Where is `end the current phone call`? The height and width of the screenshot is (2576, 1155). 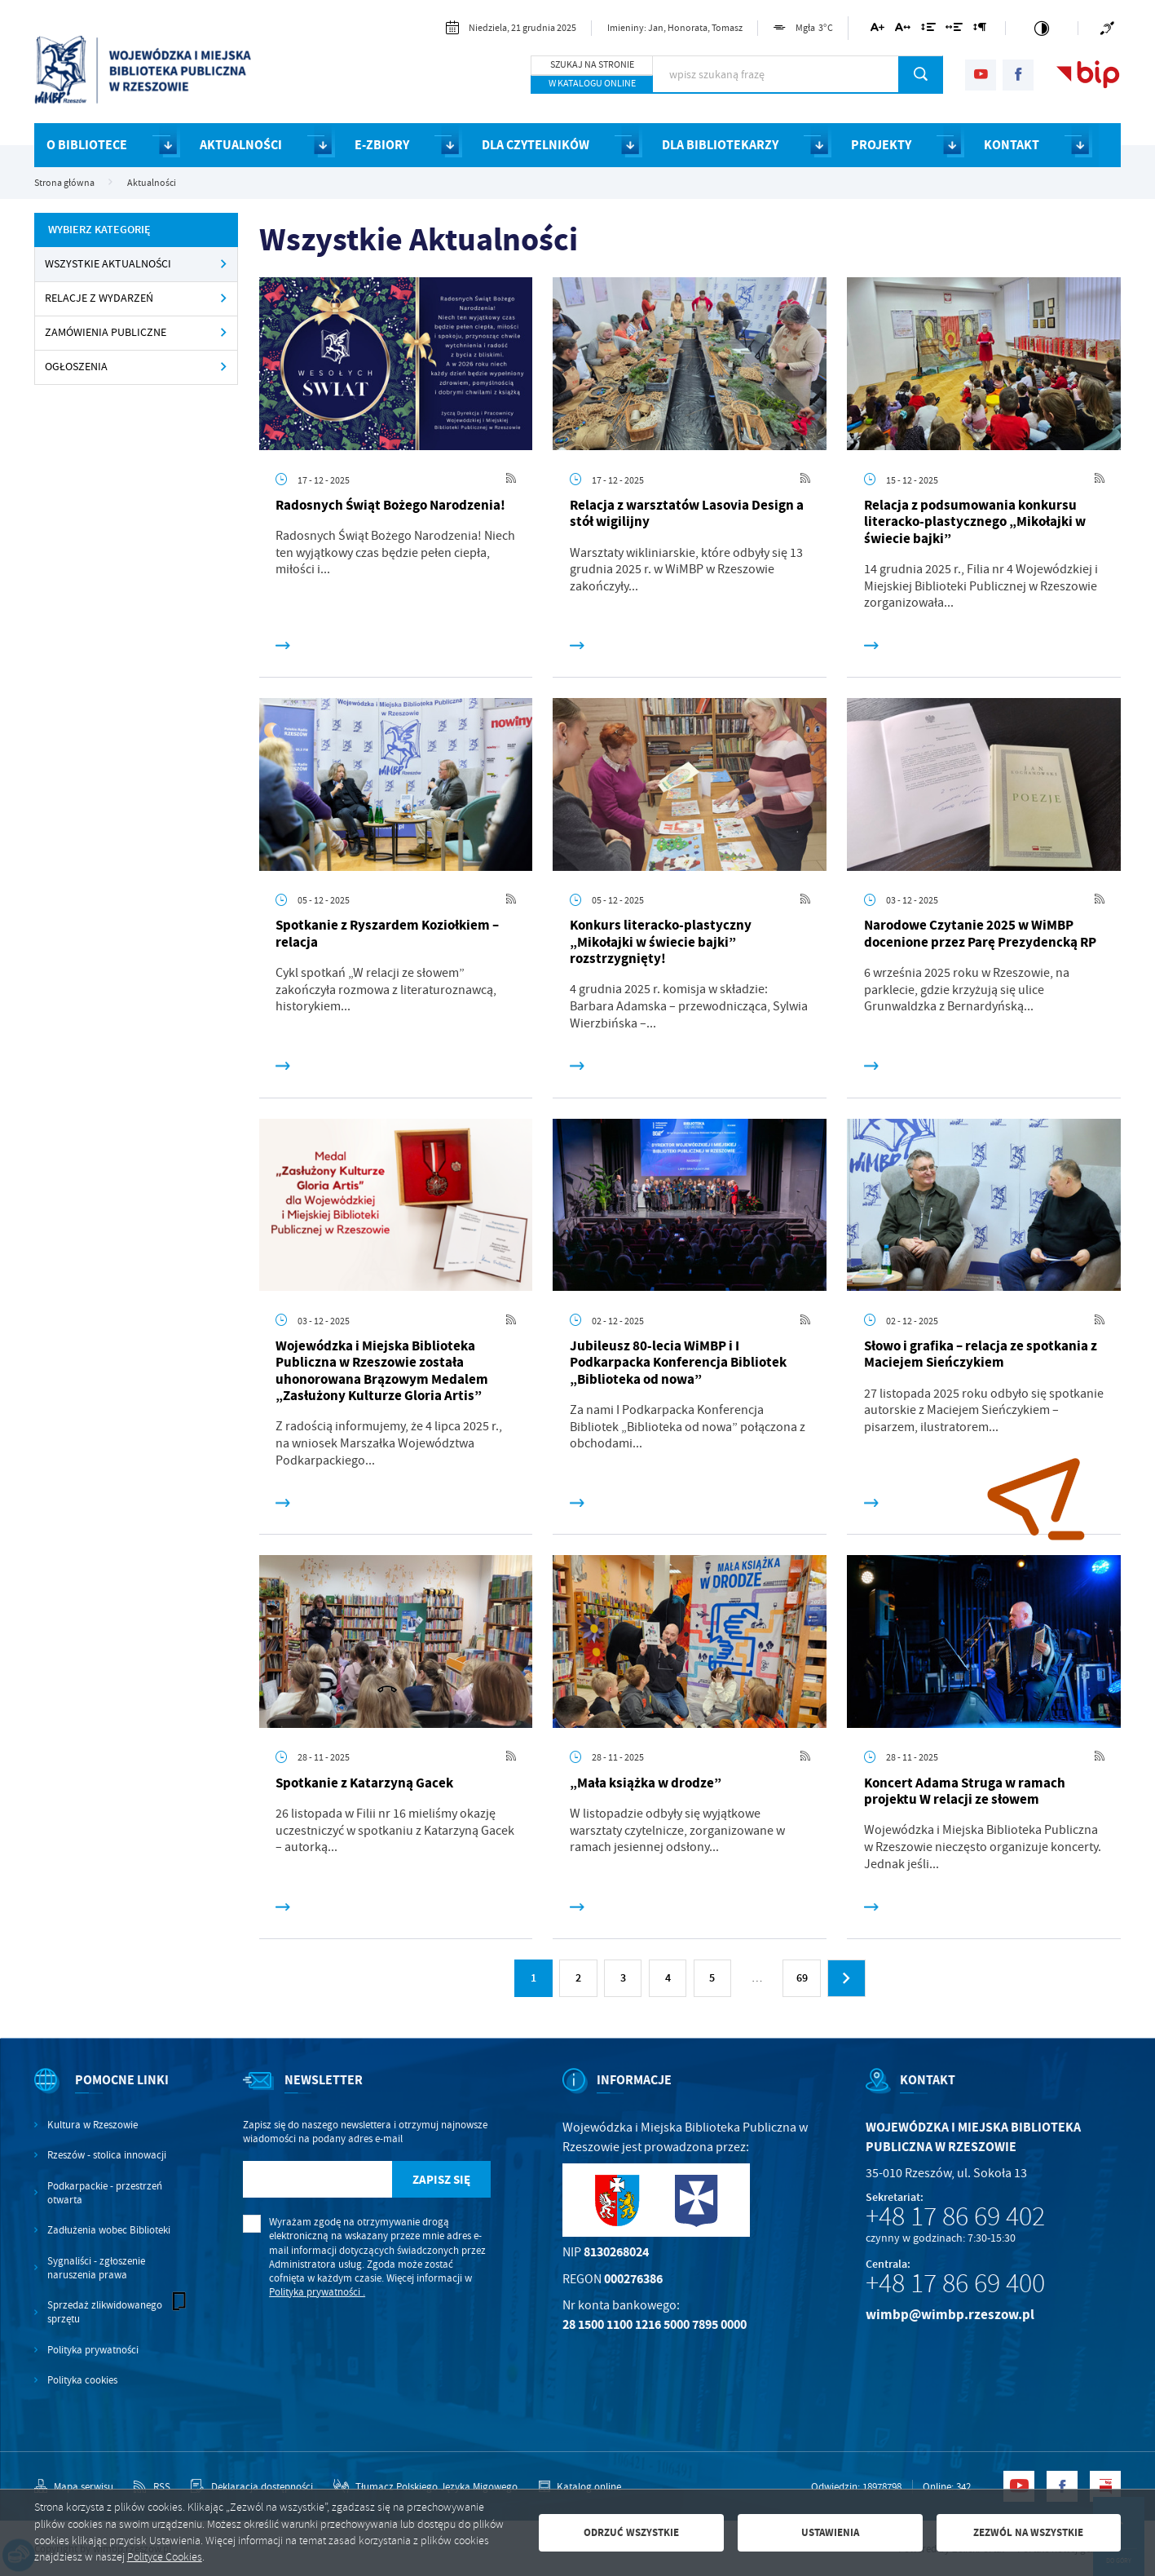
end the current phone call is located at coordinates (387, 1690).